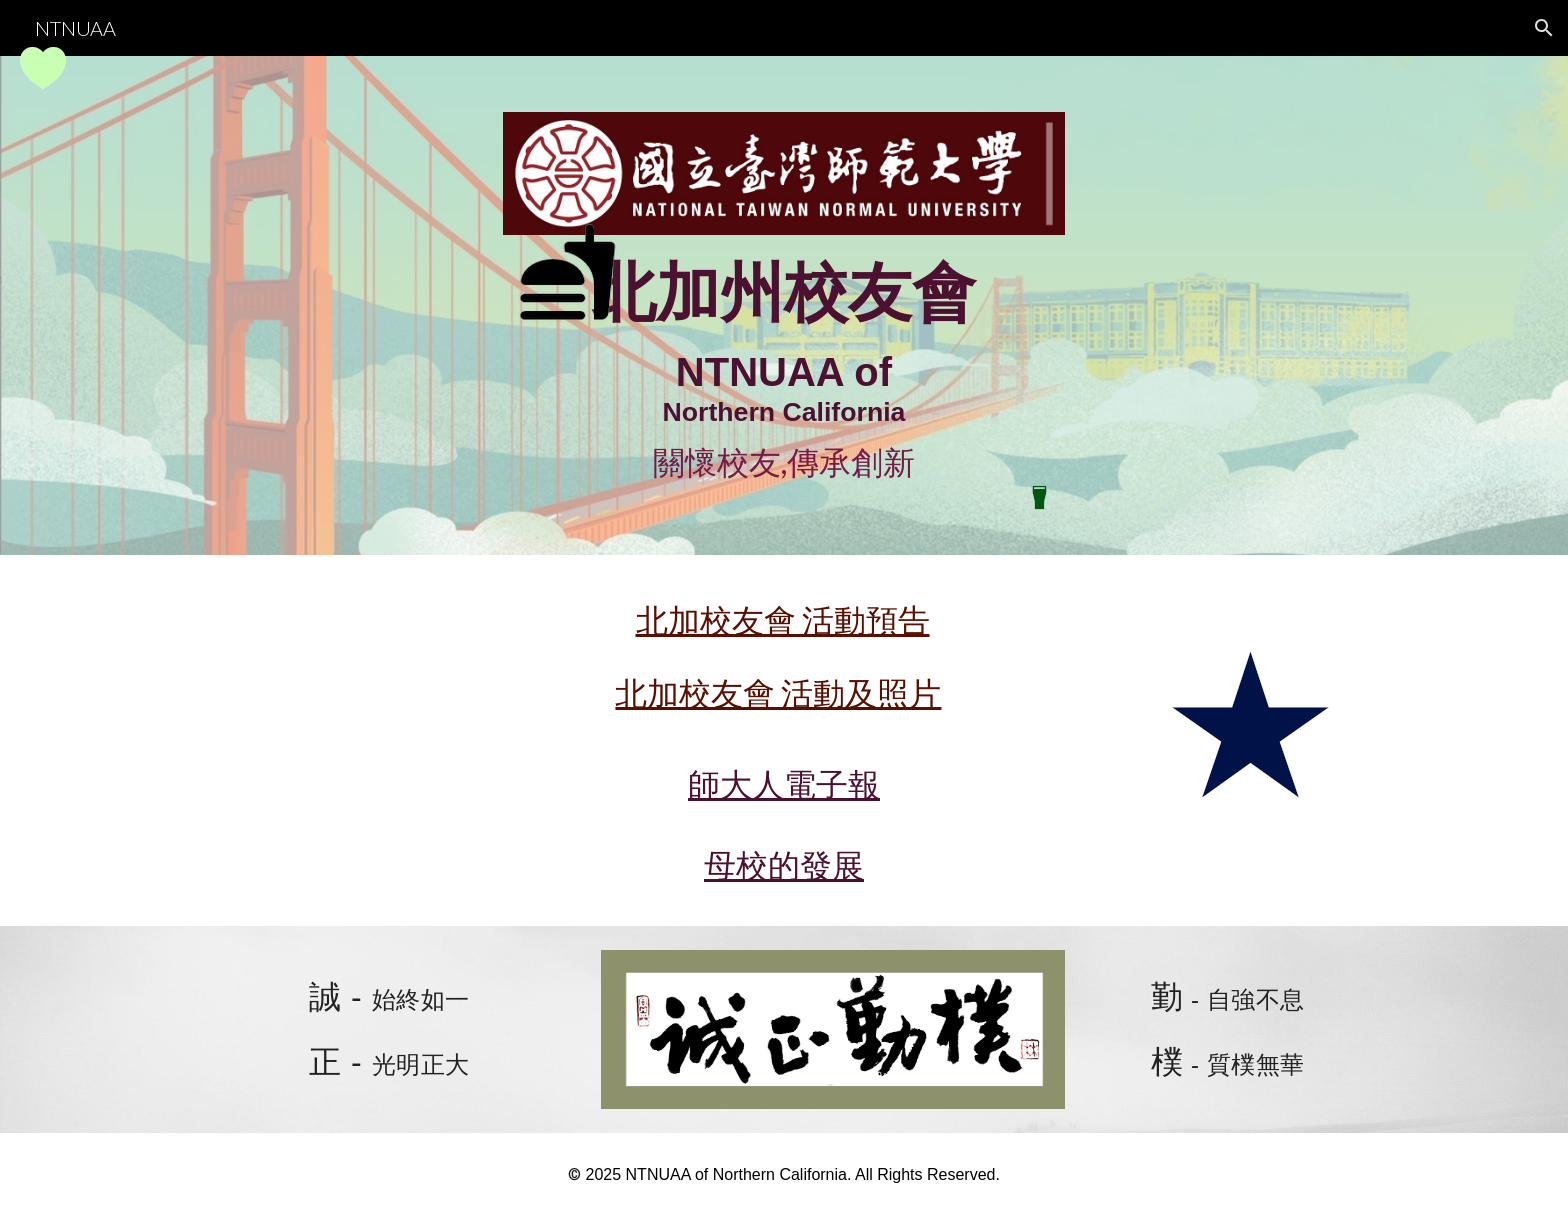 The image size is (1568, 1217). I want to click on add to favorites, so click(43, 68).